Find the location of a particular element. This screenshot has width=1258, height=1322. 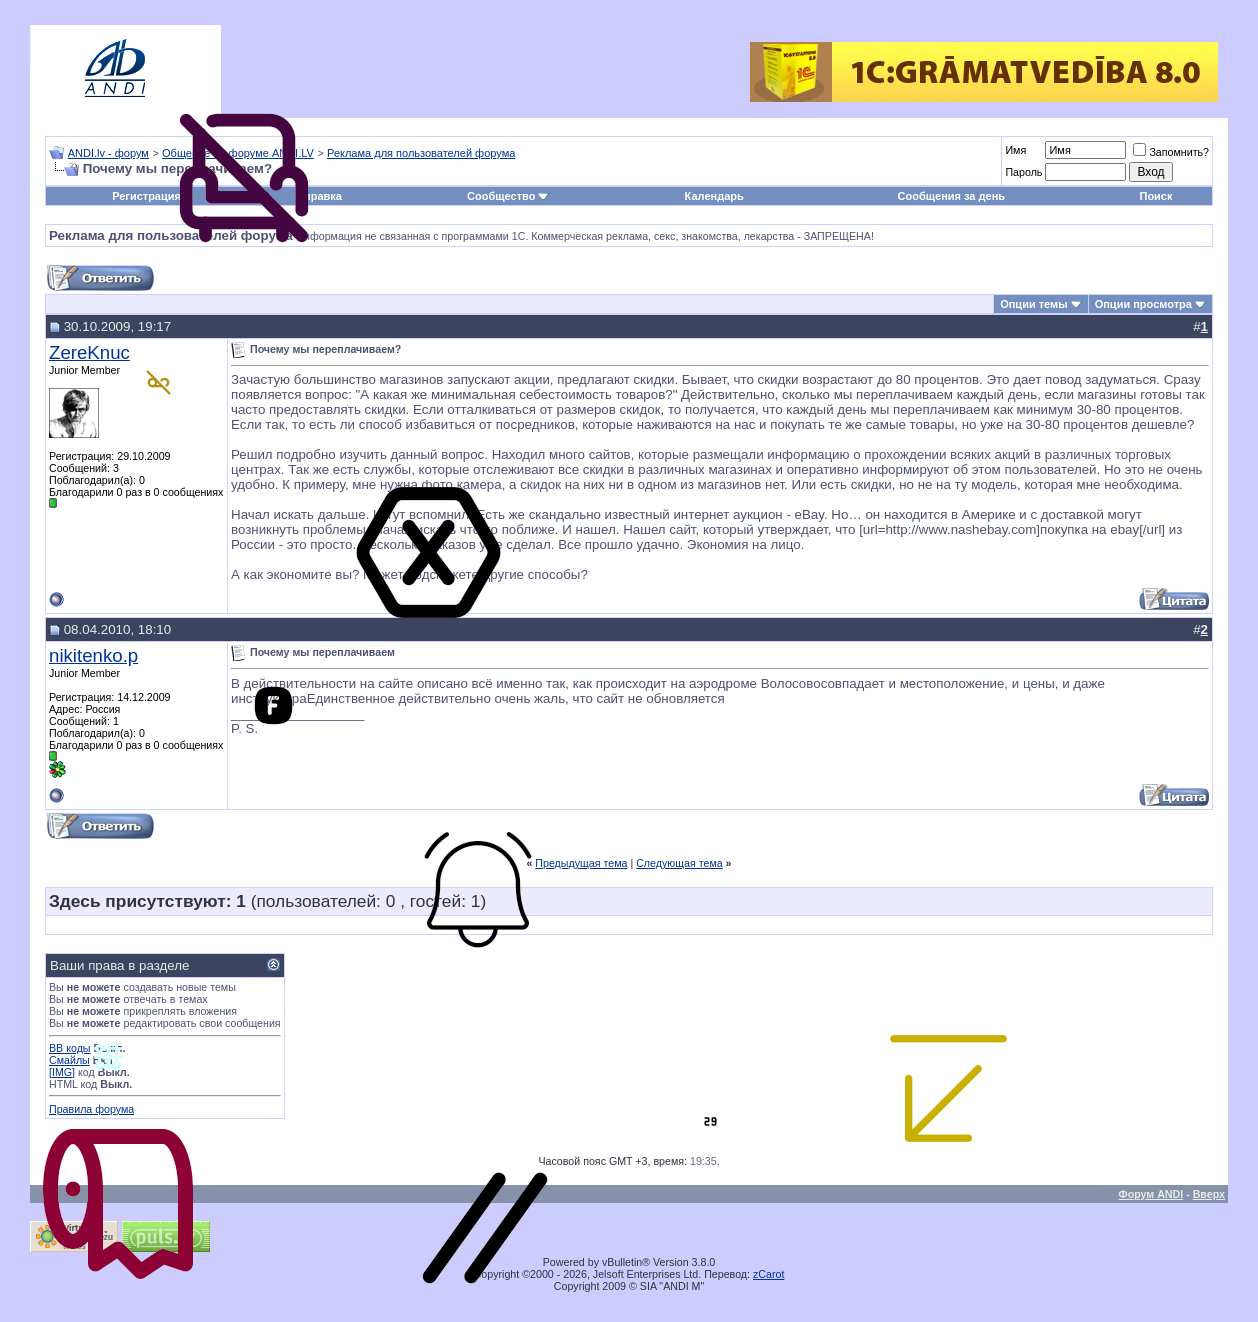

indicates day 29 on a calendar or date picker is located at coordinates (710, 1121).